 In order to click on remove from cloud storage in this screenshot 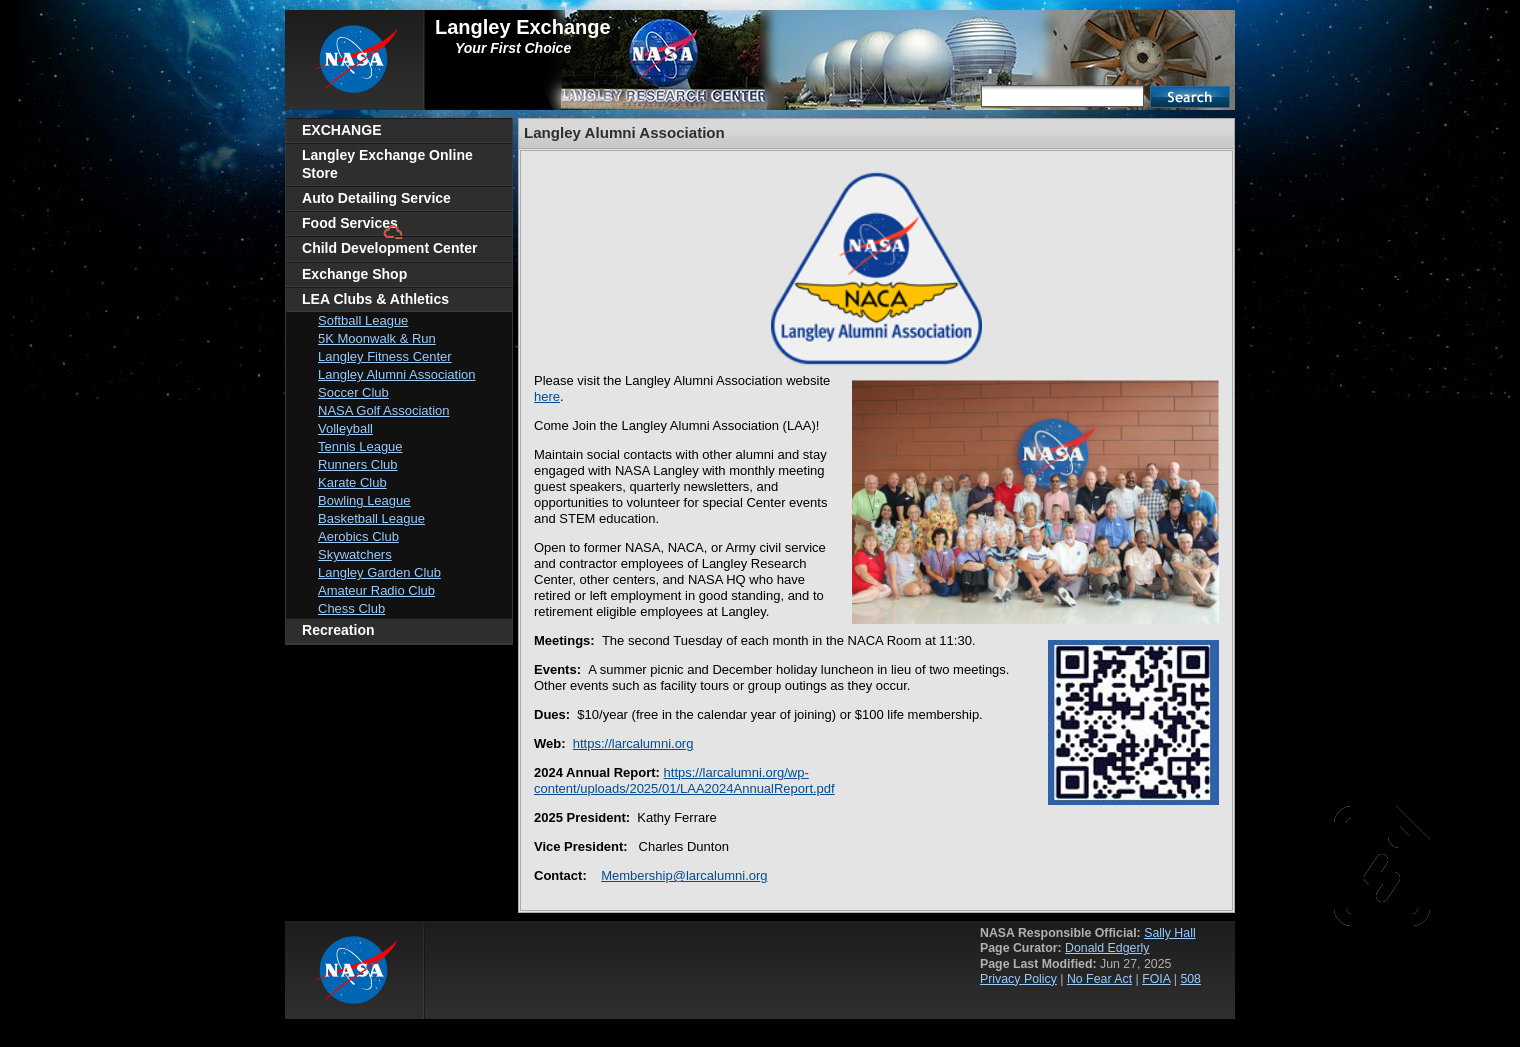, I will do `click(393, 232)`.